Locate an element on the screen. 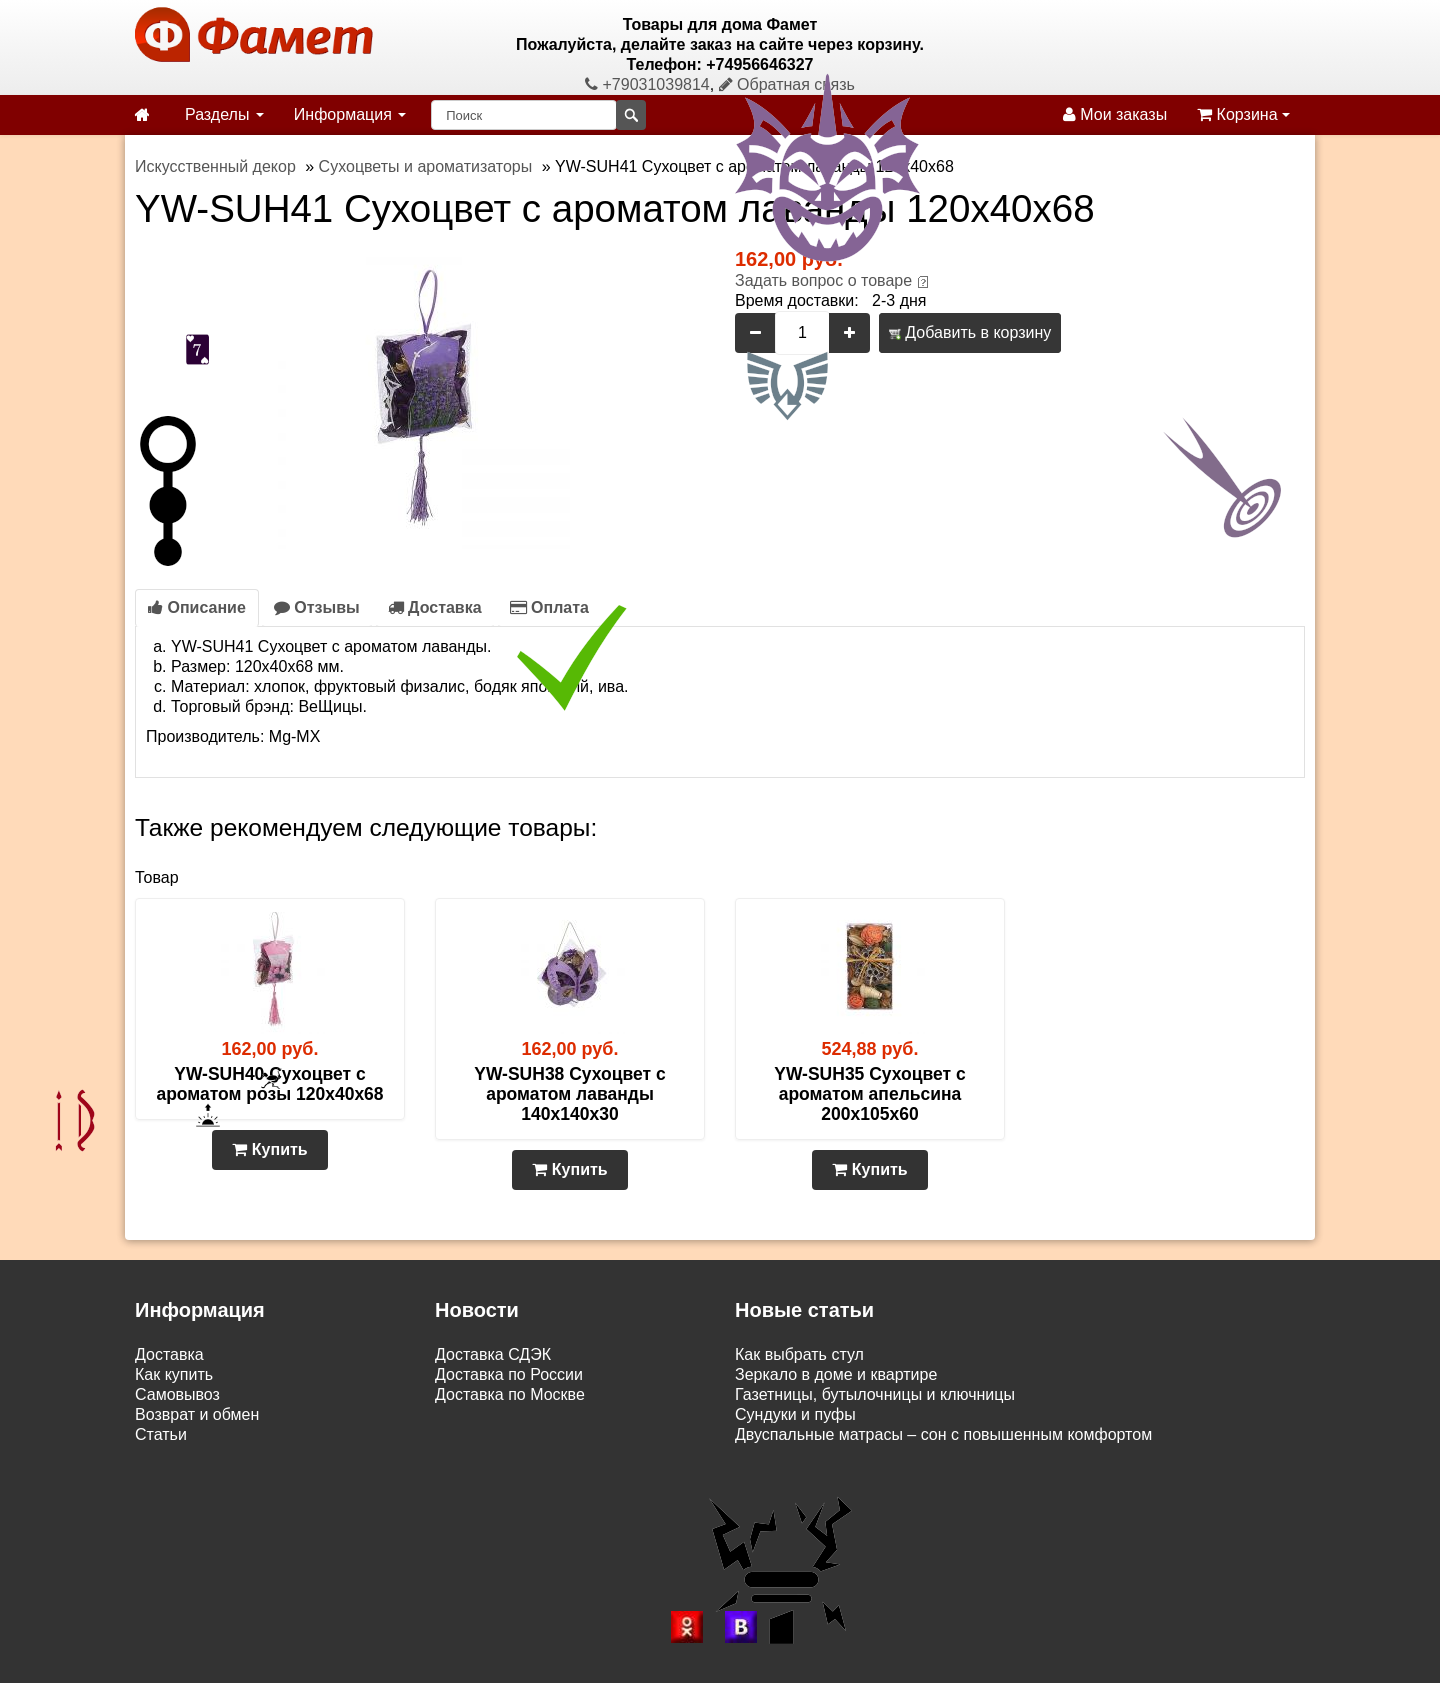 The image size is (1440, 1683). access archery or ranged combat skills is located at coordinates (72, 1120).